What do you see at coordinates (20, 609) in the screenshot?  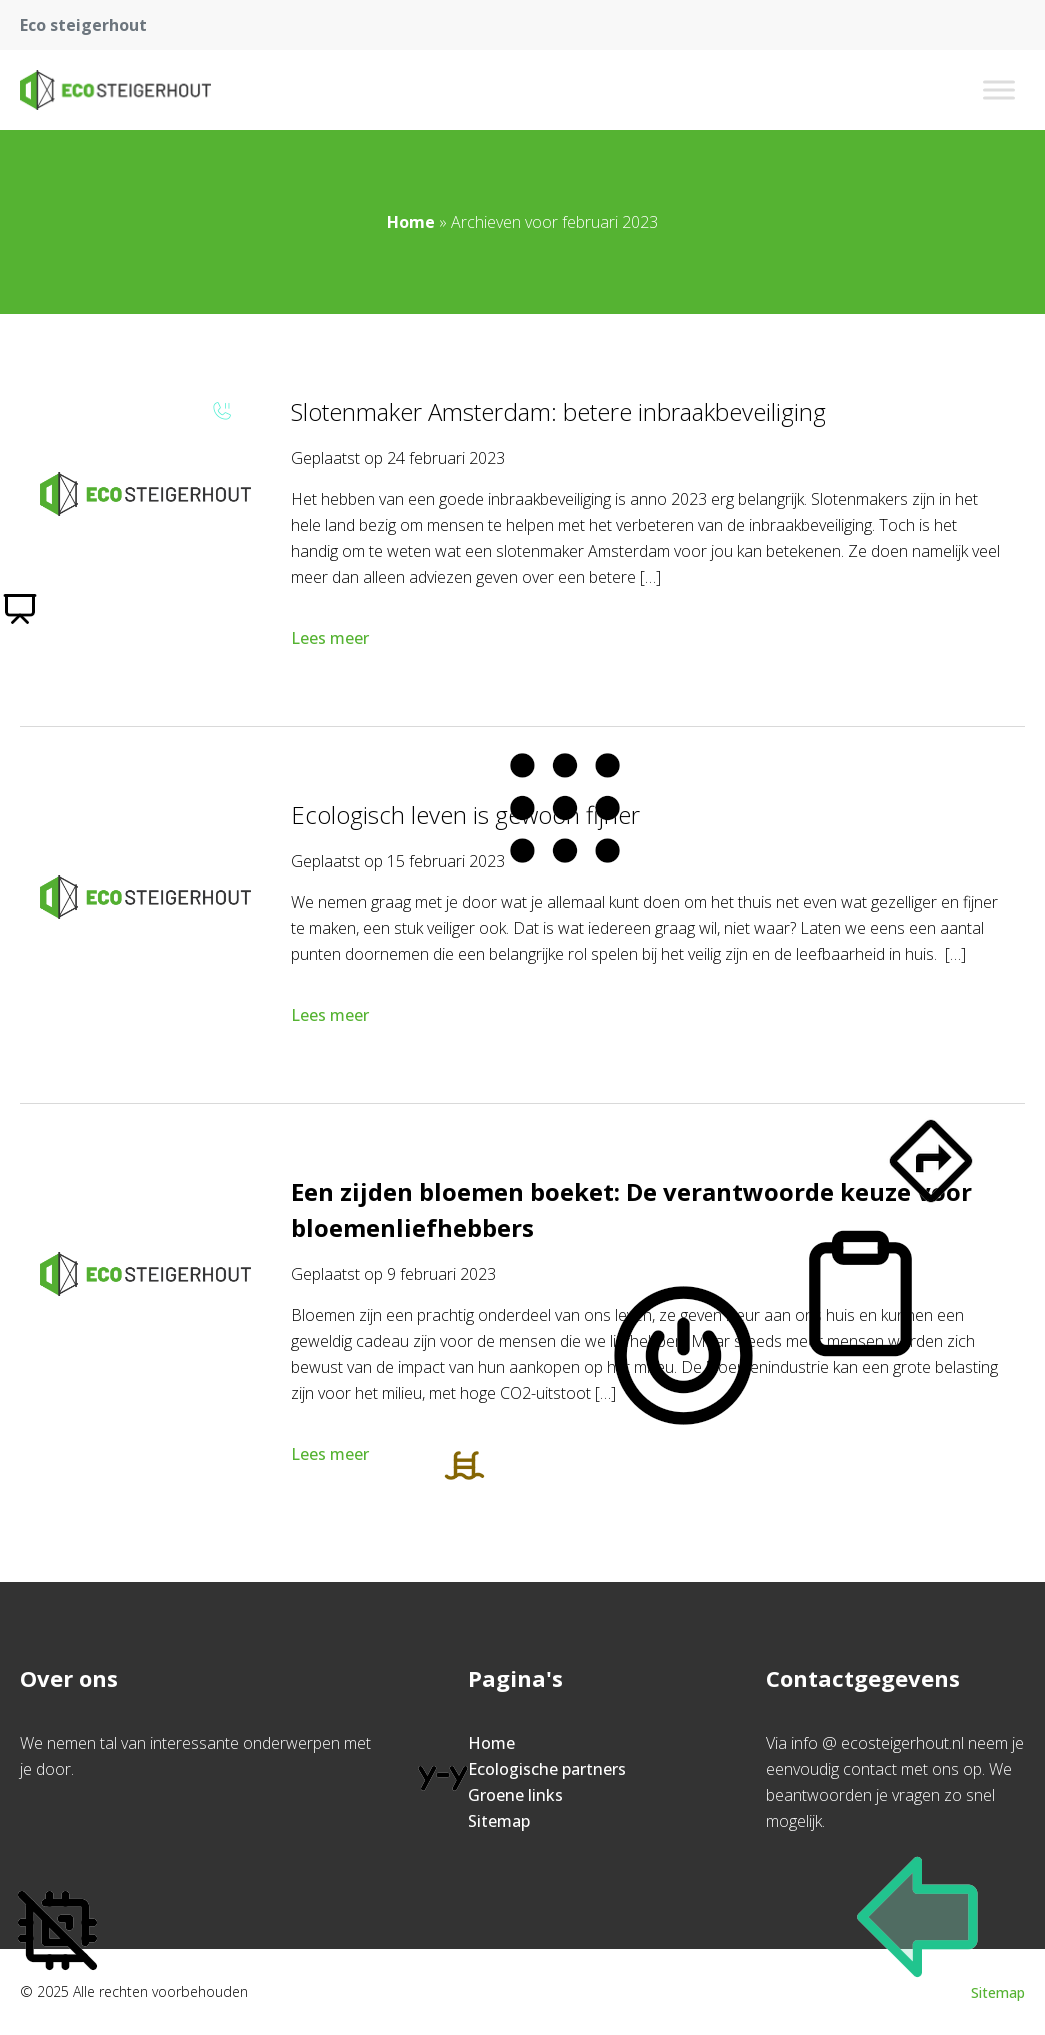 I see `start a presentation or slideshow` at bounding box center [20, 609].